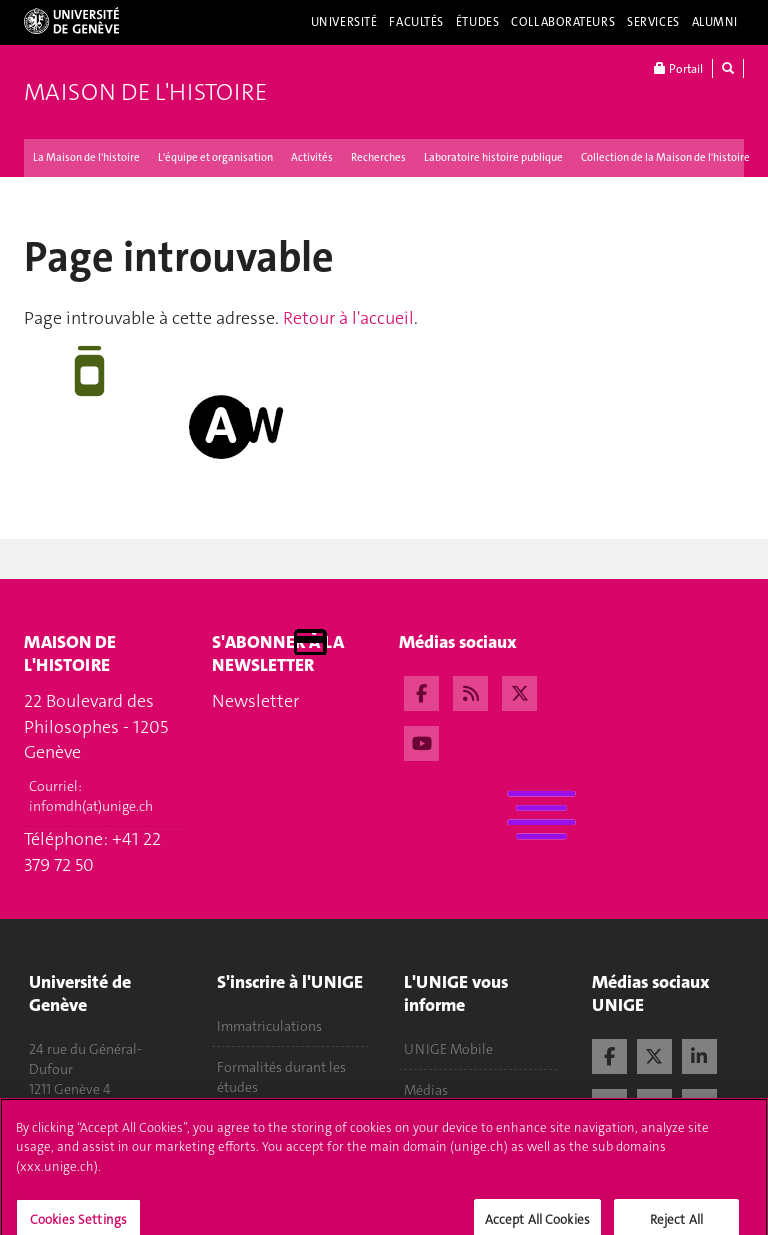  What do you see at coordinates (237, 427) in the screenshot?
I see `toggle automatic white balance` at bounding box center [237, 427].